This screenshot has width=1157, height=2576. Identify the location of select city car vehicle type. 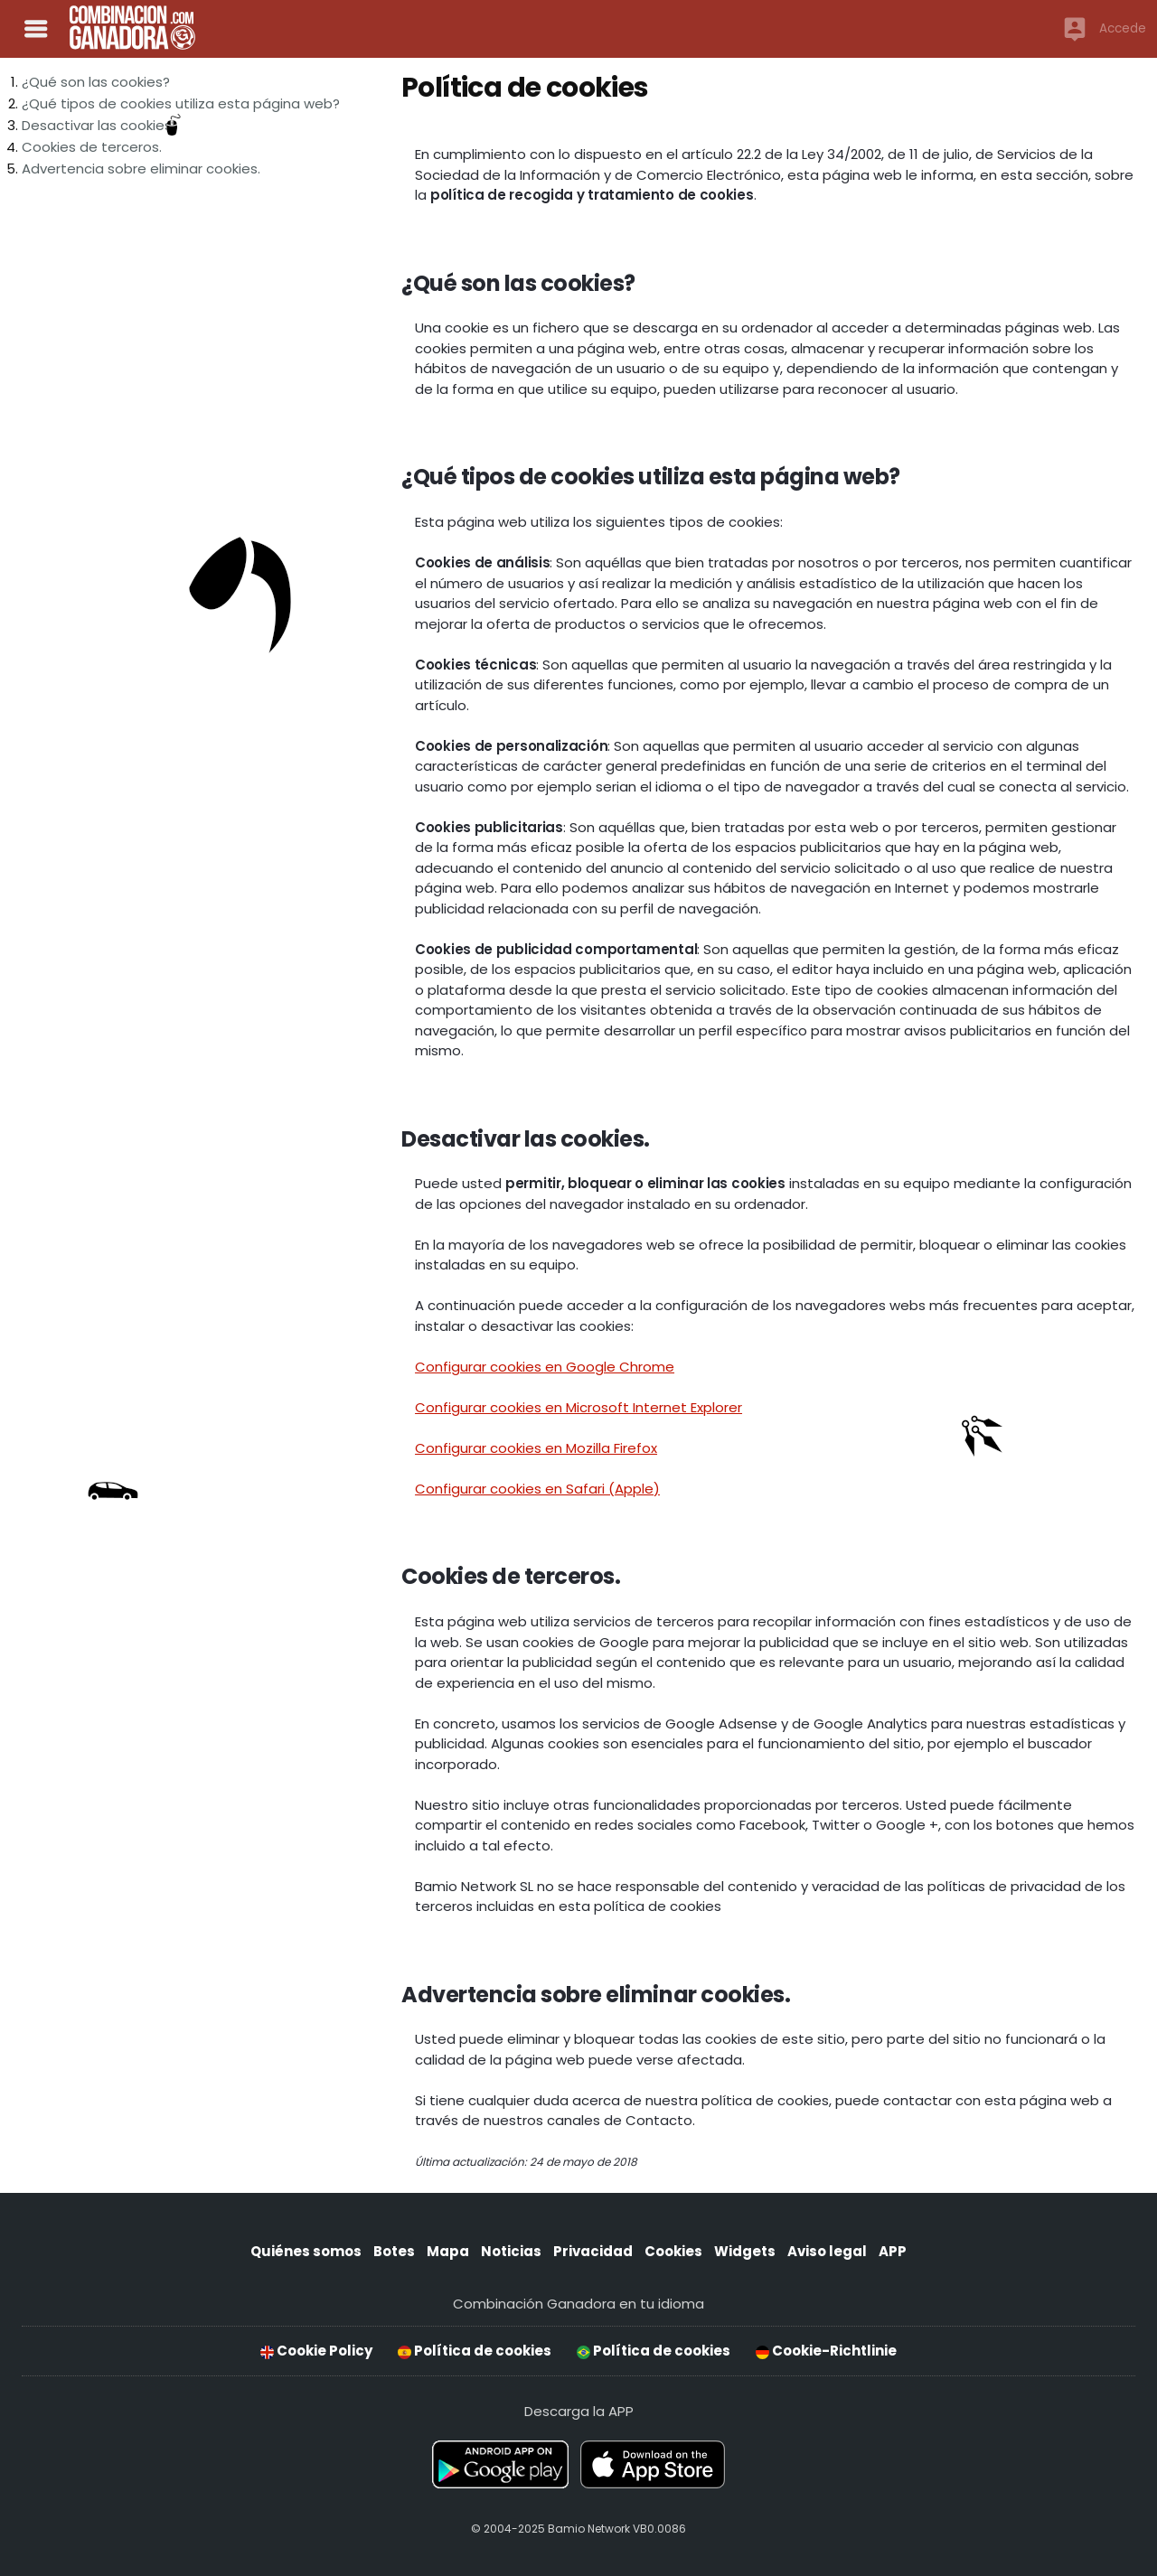
(113, 1491).